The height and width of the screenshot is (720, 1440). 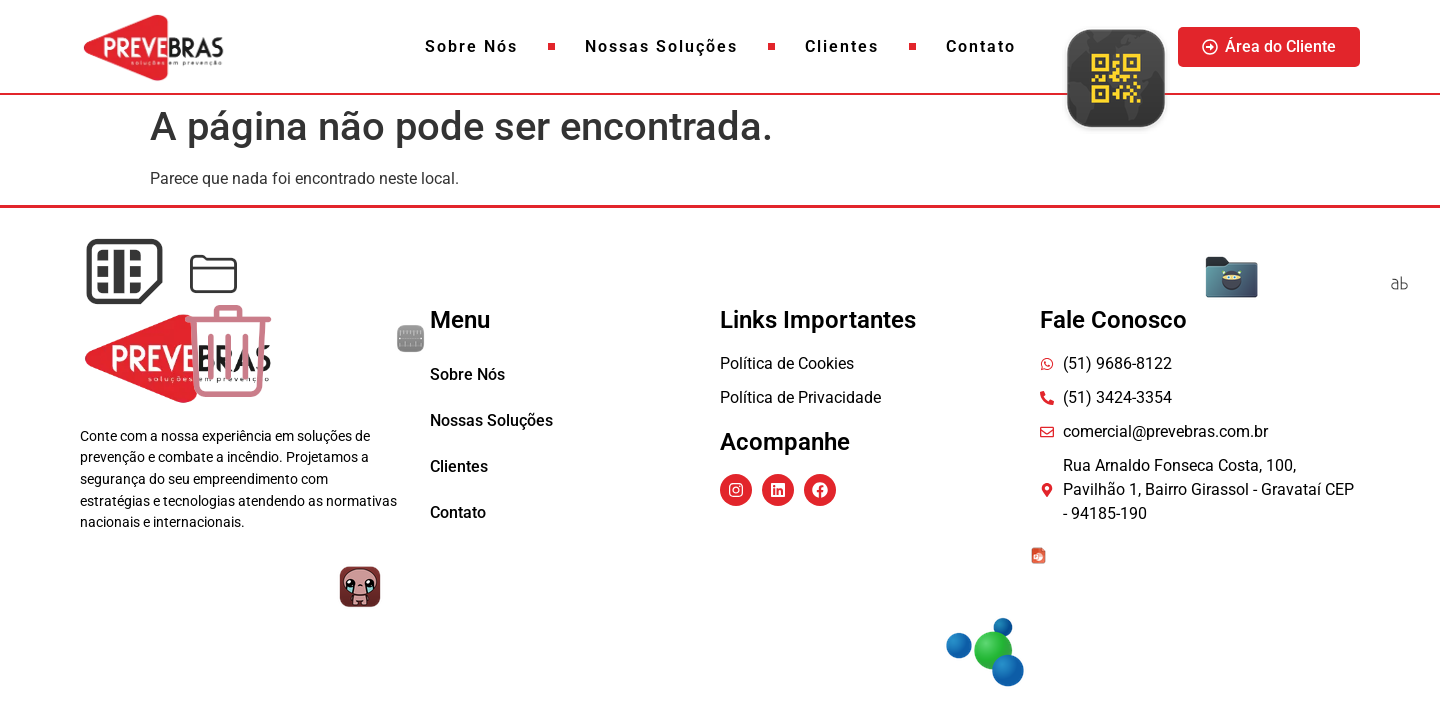 I want to click on clear file history, so click(x=231, y=351).